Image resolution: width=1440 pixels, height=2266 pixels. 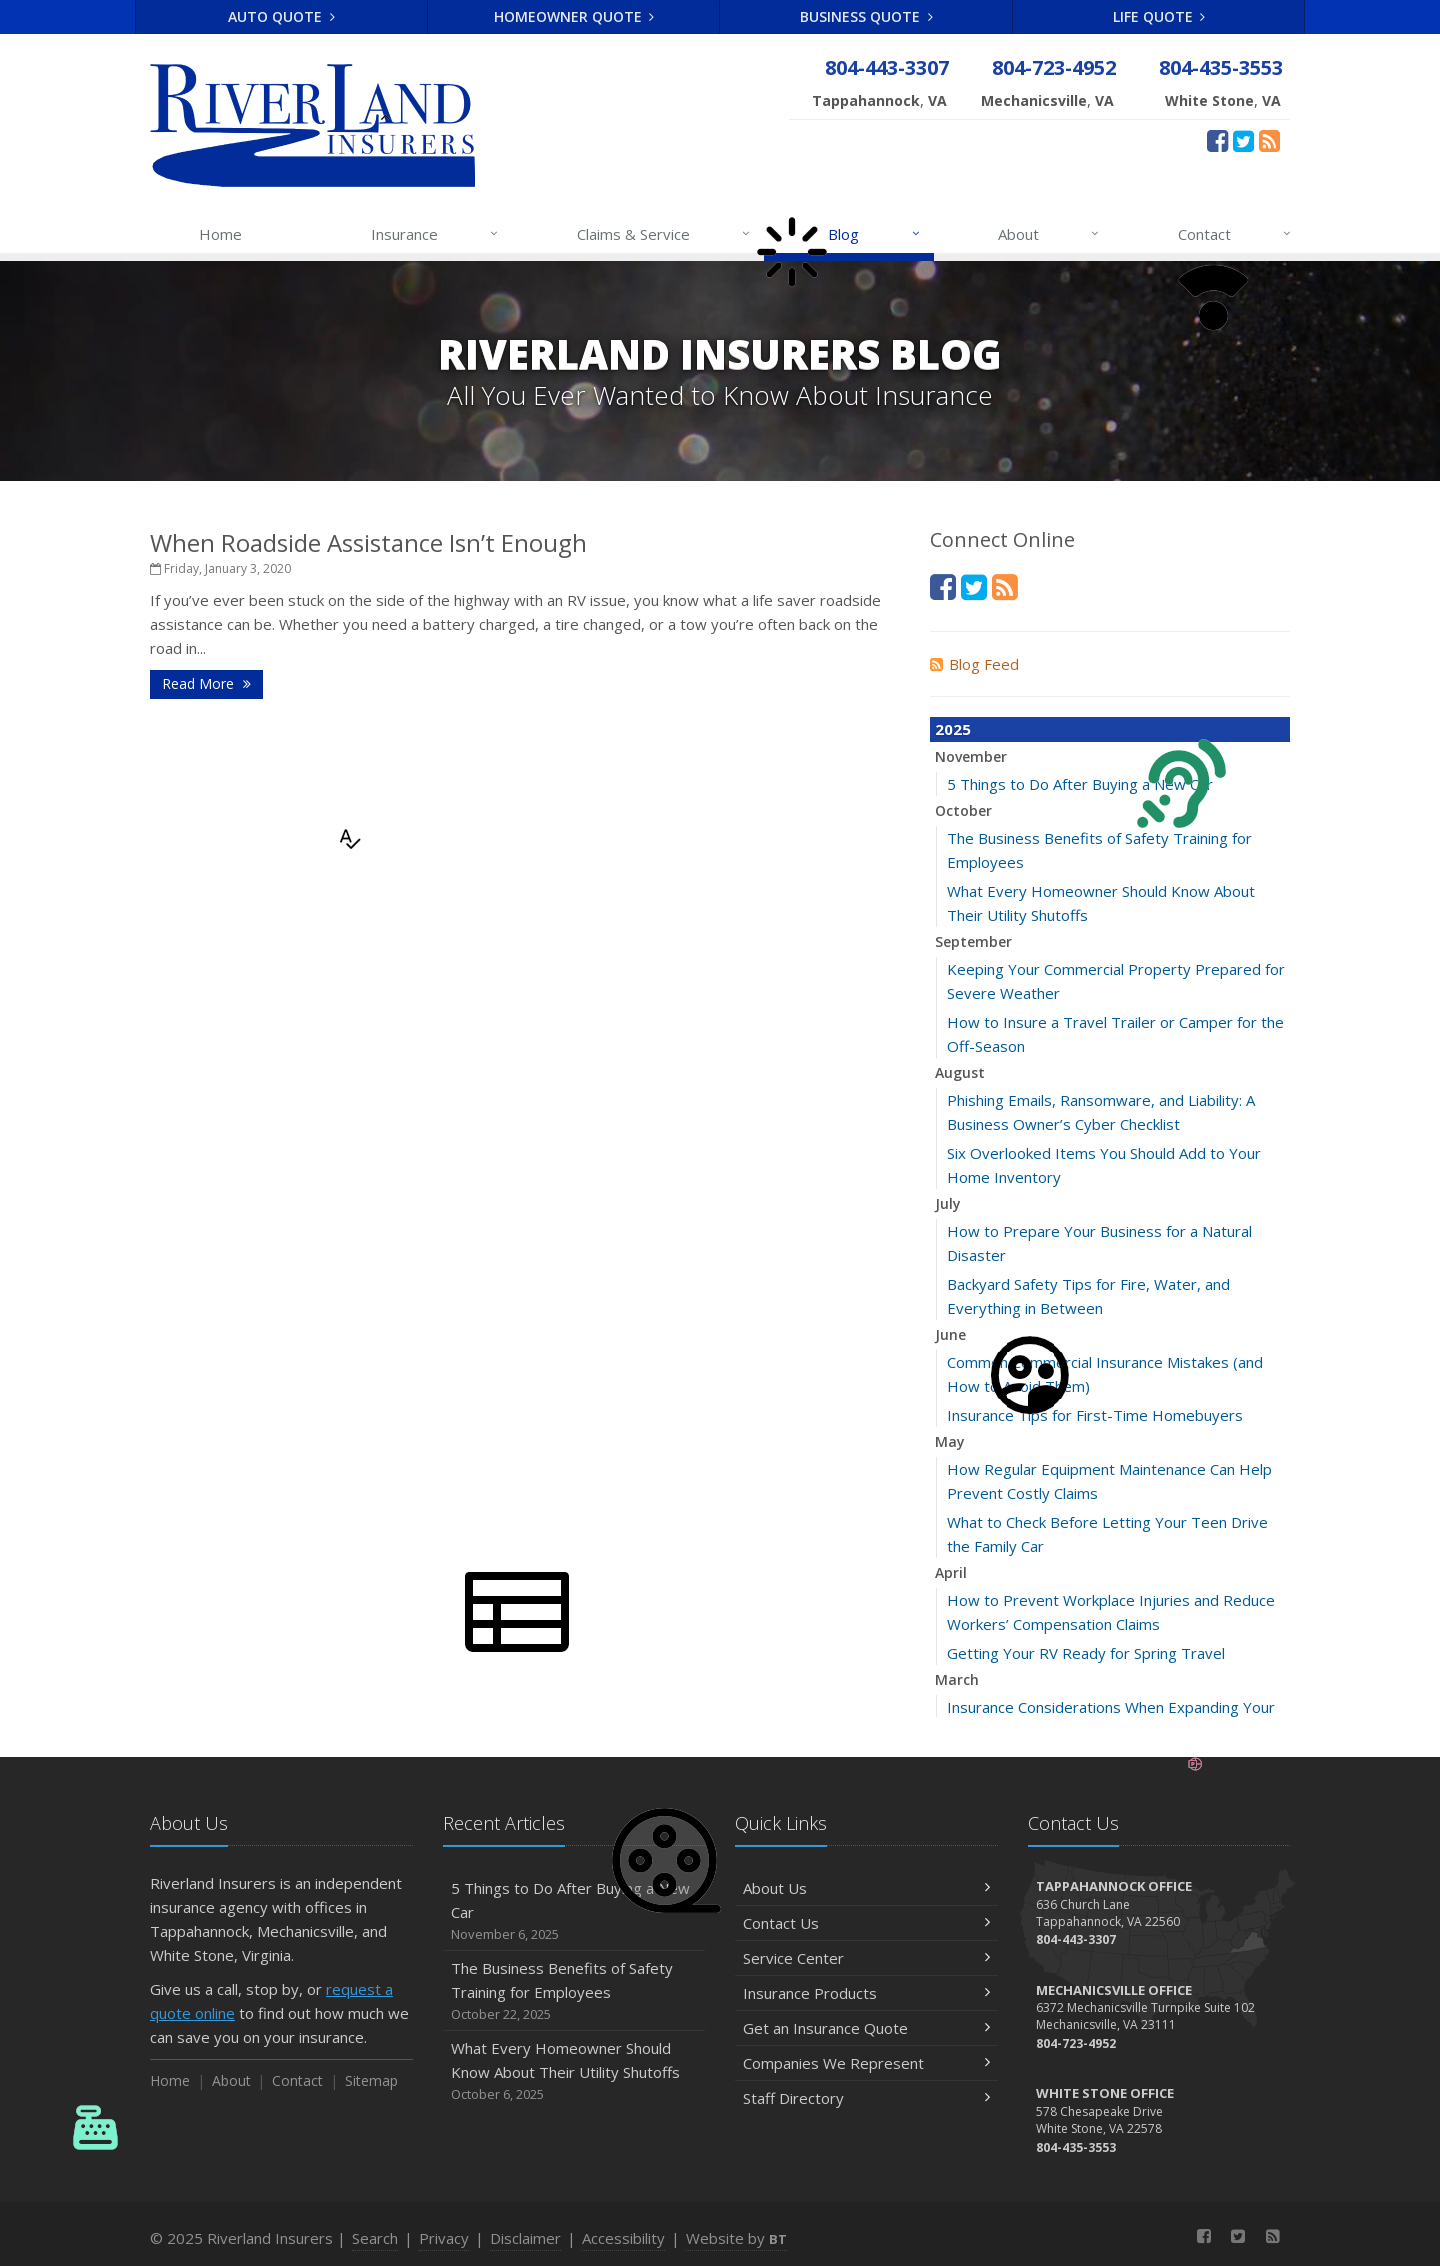 I want to click on calibrate your device's compass, so click(x=1213, y=297).